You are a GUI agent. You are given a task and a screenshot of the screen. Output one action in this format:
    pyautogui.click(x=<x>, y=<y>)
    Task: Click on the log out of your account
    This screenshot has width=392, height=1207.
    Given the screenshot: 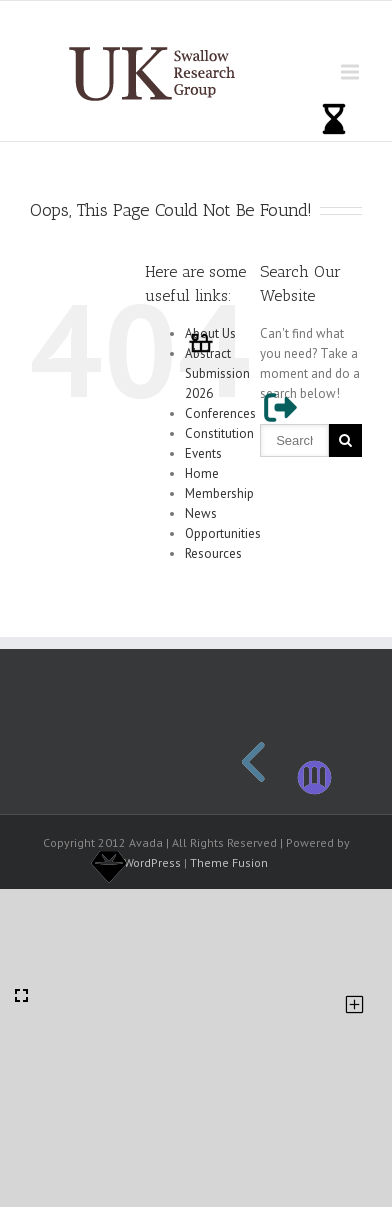 What is the action you would take?
    pyautogui.click(x=280, y=407)
    